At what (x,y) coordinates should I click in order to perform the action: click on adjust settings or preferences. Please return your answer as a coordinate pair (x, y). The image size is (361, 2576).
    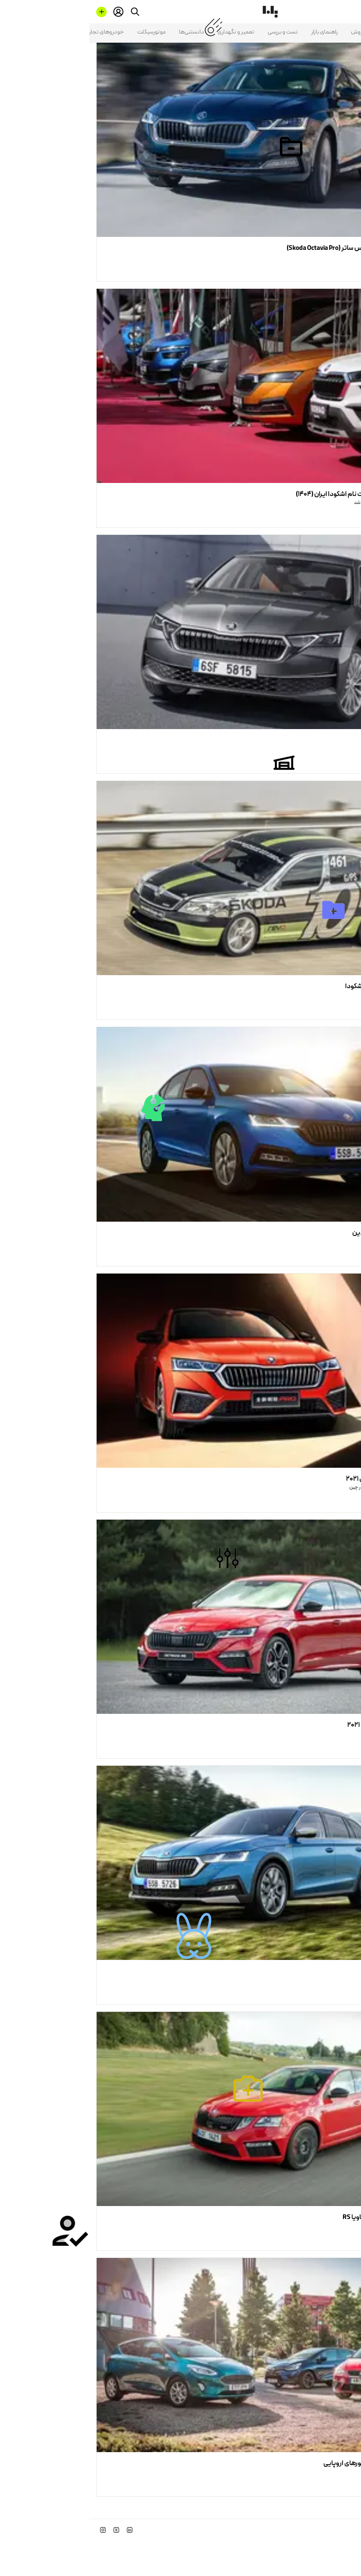
    Looking at the image, I should click on (228, 1558).